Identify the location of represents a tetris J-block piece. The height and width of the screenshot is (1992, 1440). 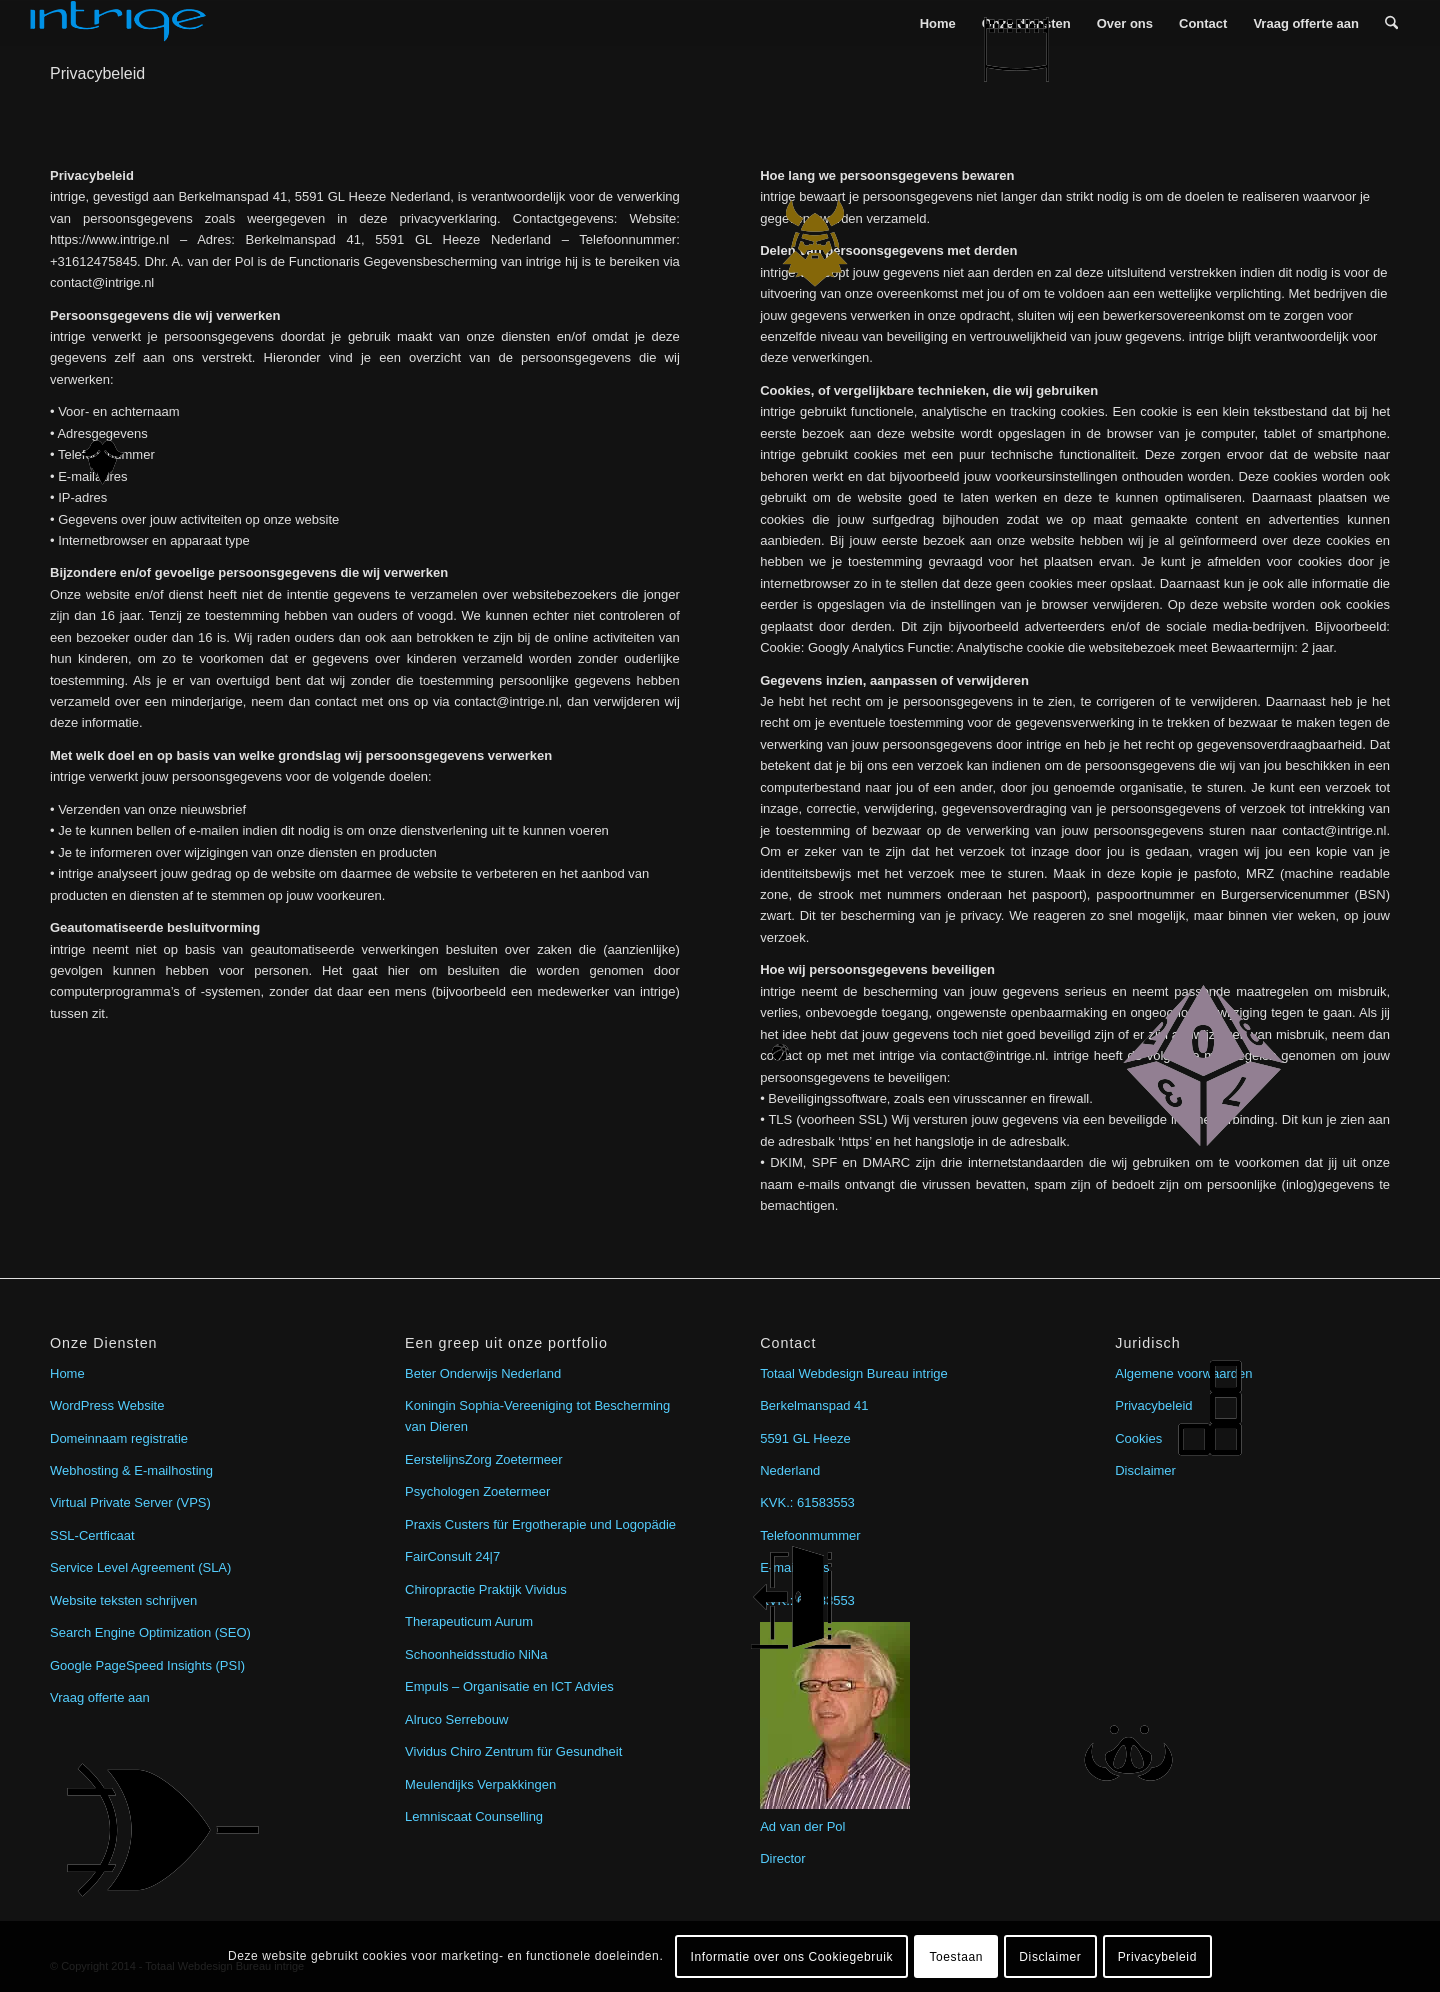
(1210, 1408).